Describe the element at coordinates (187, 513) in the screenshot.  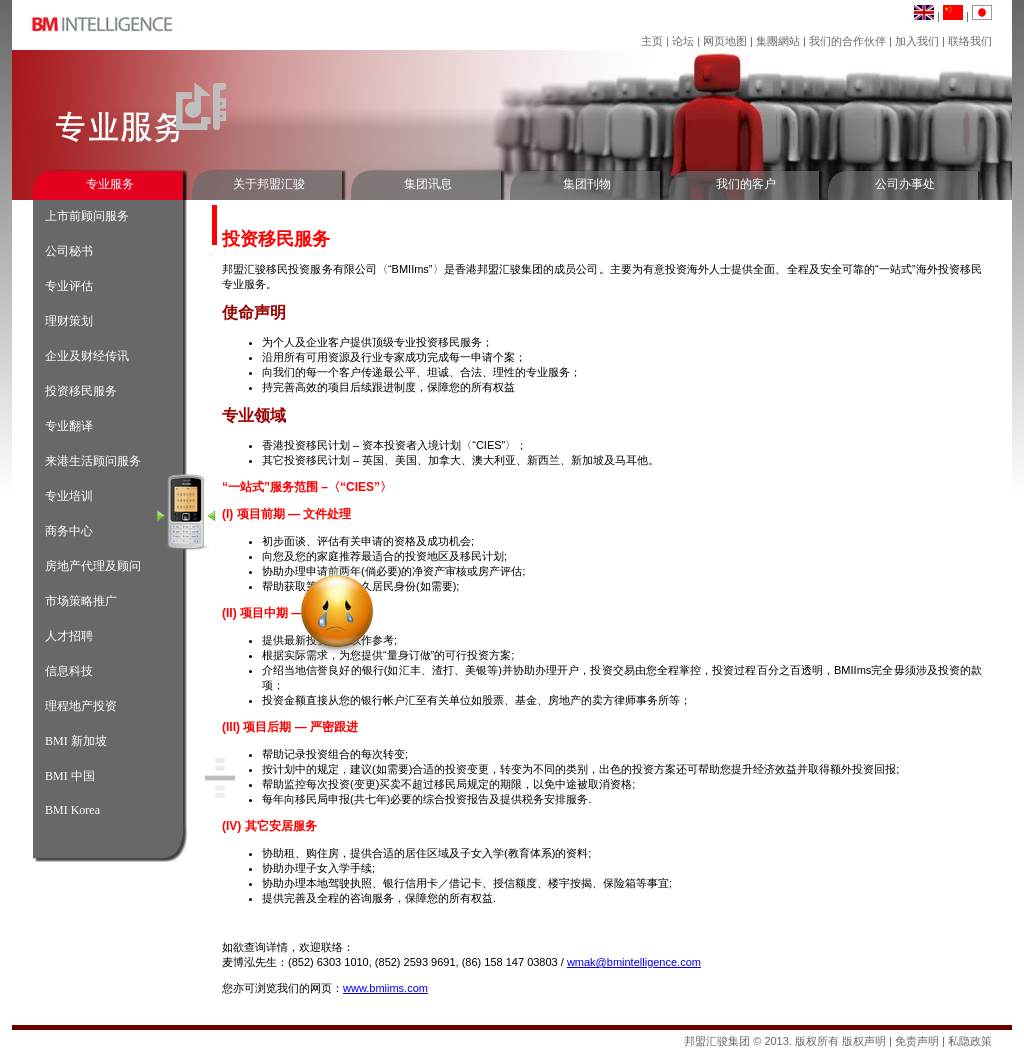
I see `indicates active cellular network connection` at that location.